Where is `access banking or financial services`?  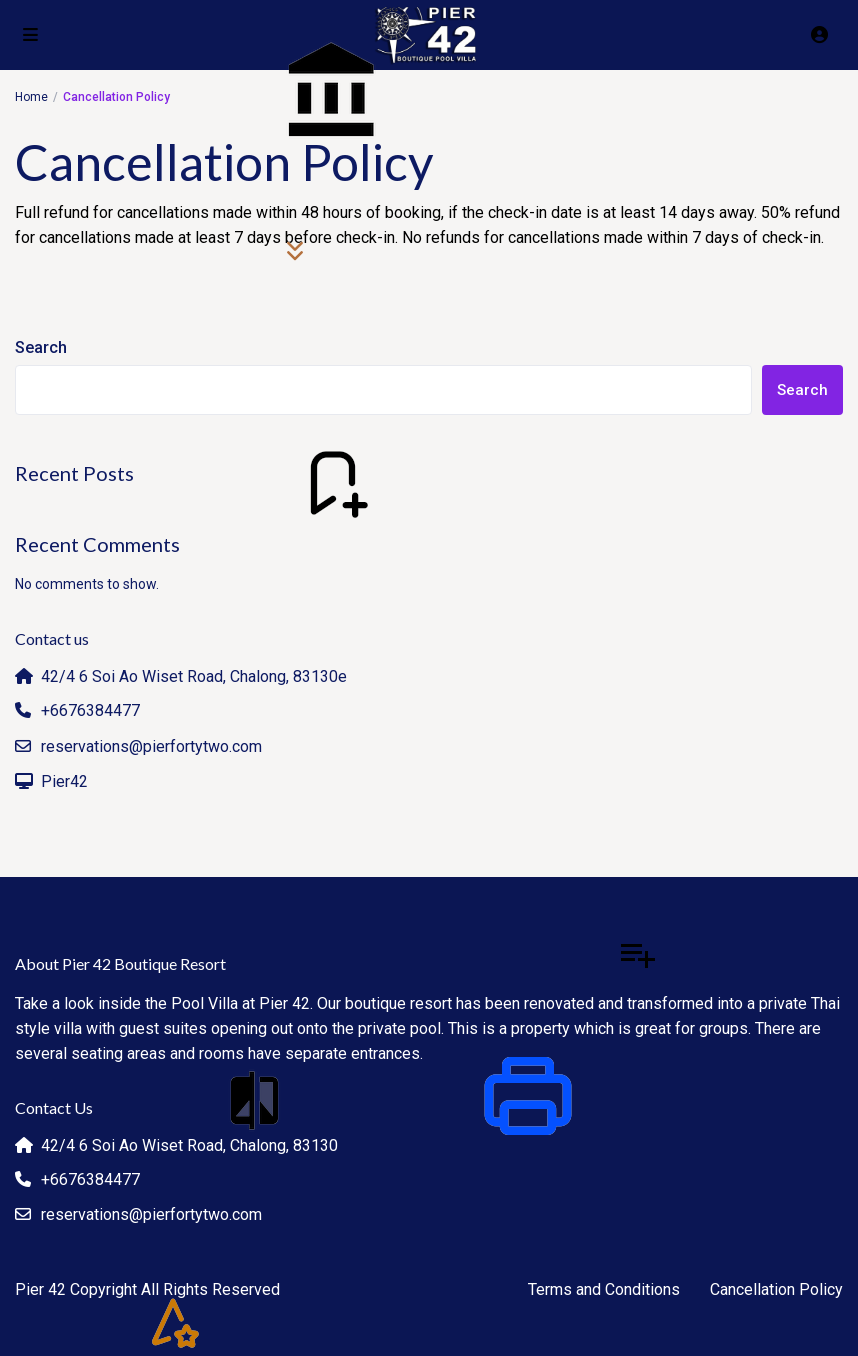
access banking or financial services is located at coordinates (333, 91).